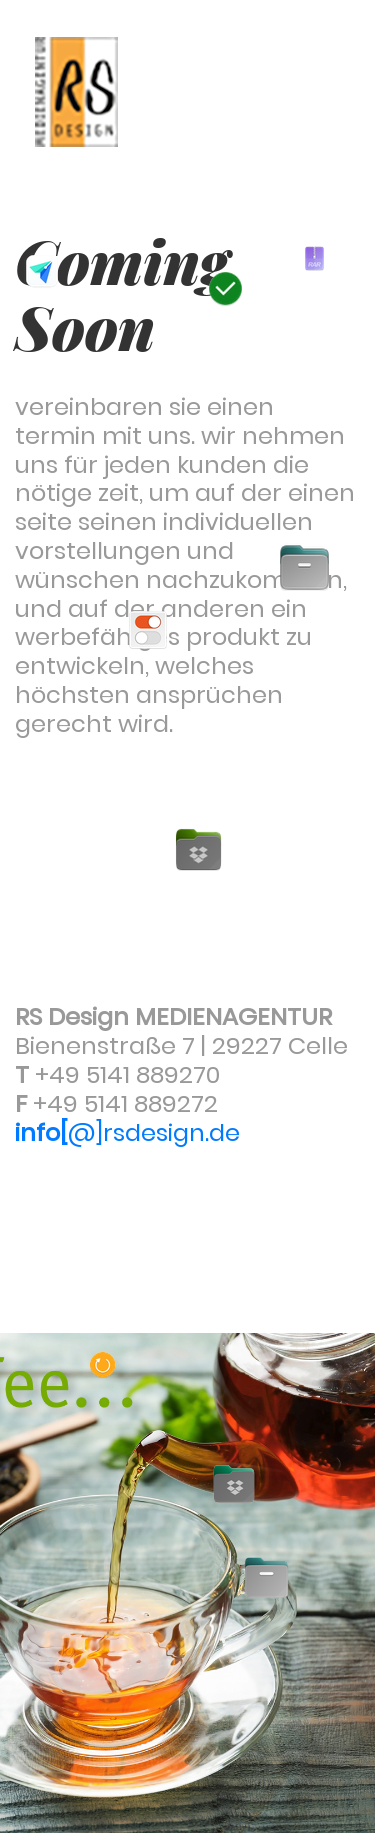 The image size is (375, 1833). Describe the element at coordinates (314, 258) in the screenshot. I see `a compressed RAR archive file` at that location.